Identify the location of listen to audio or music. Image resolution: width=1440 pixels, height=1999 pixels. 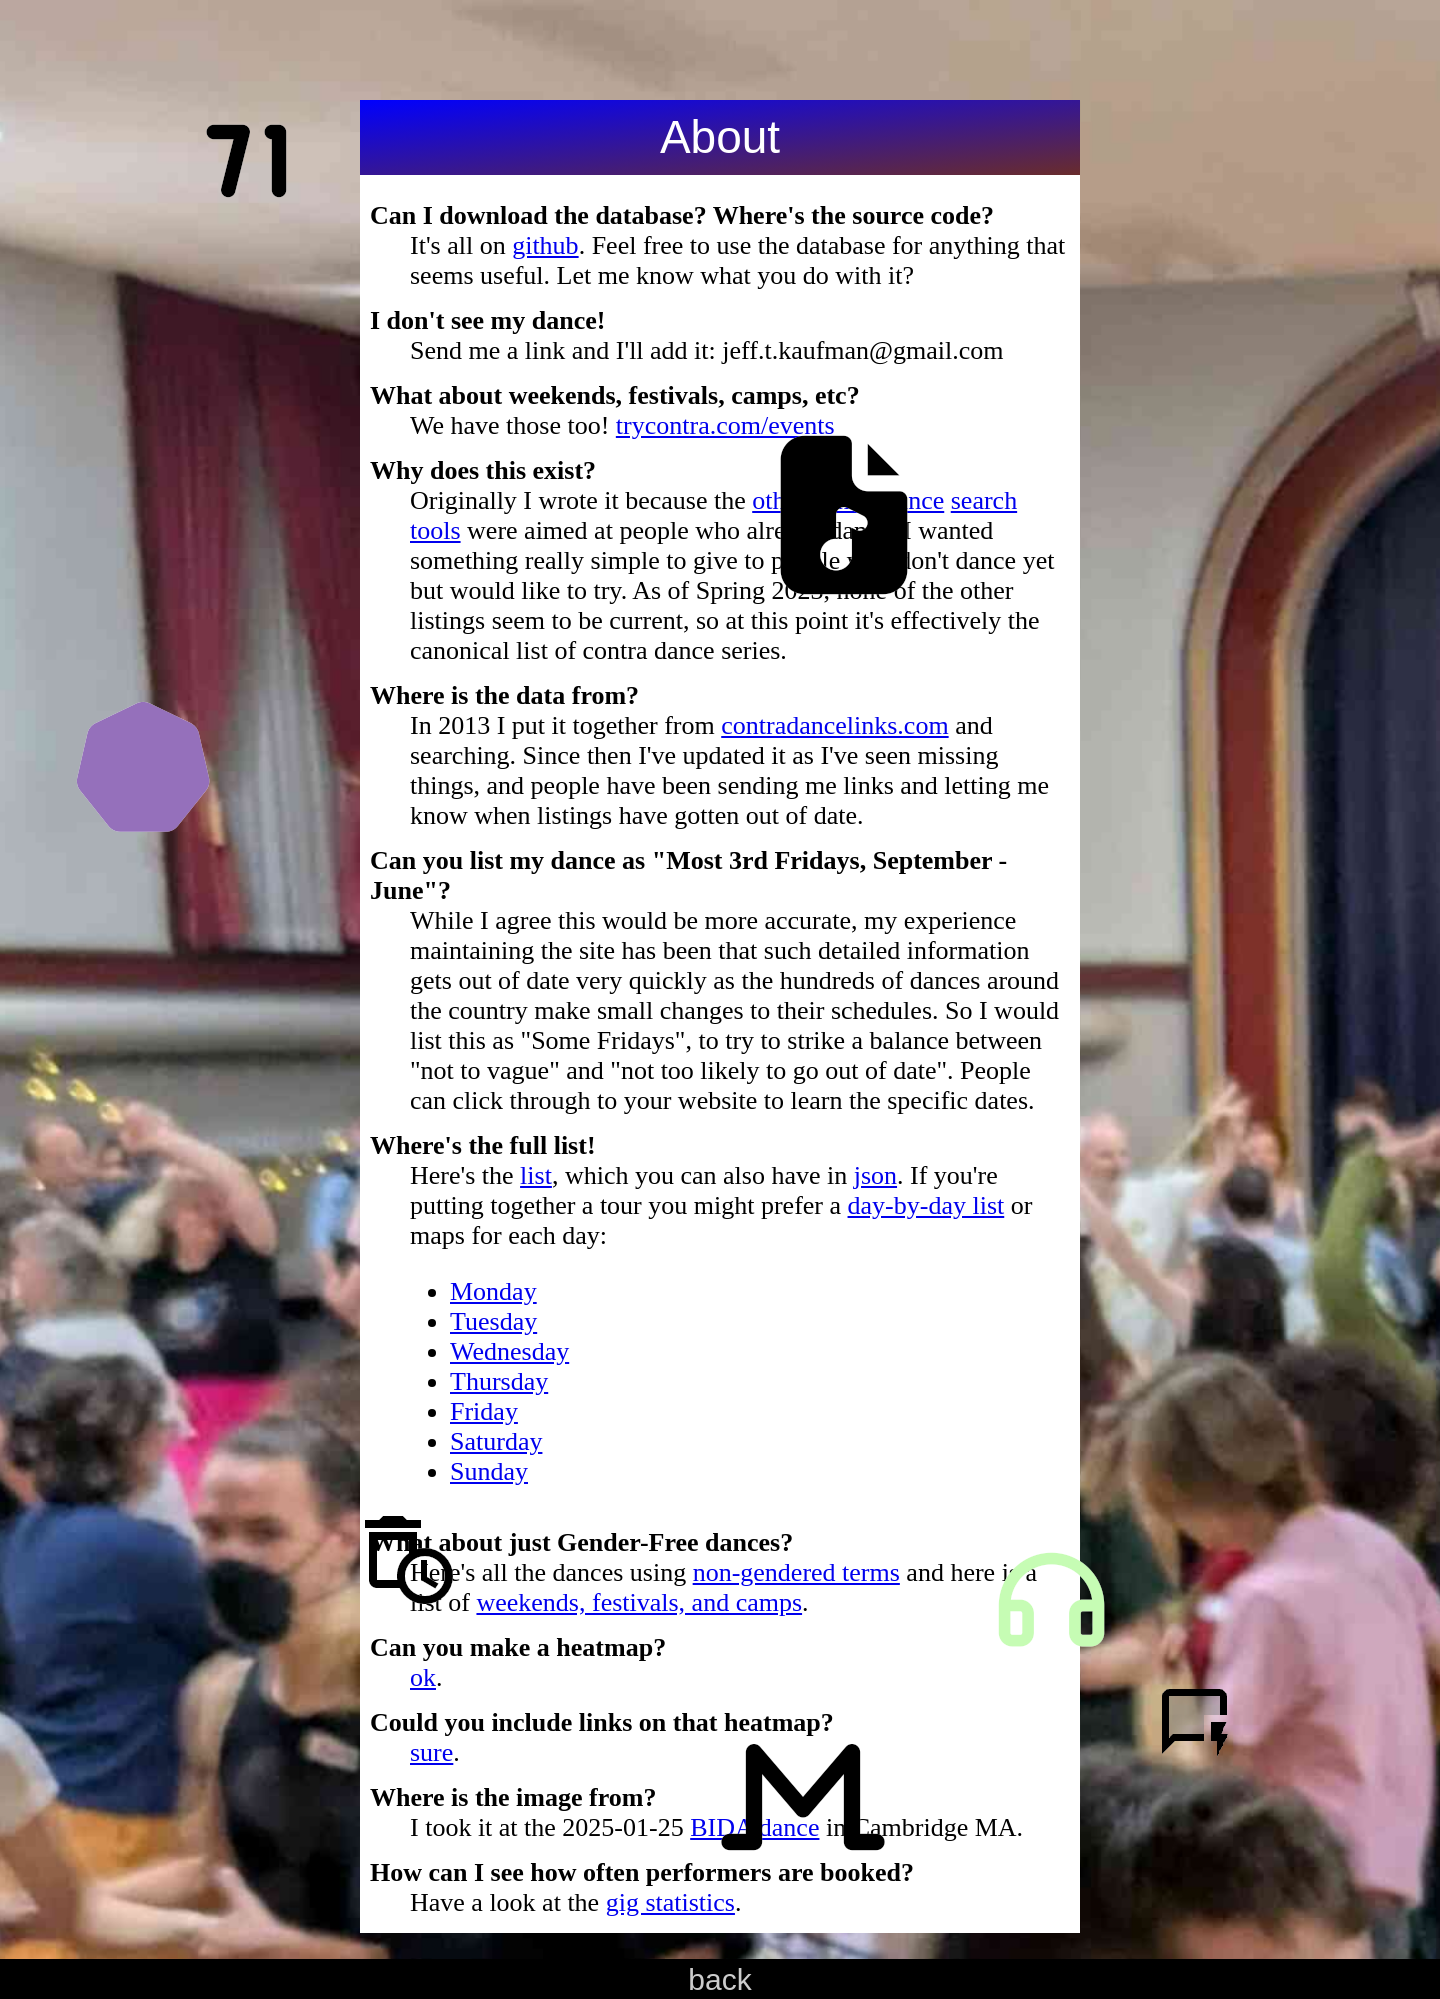
(1051, 1605).